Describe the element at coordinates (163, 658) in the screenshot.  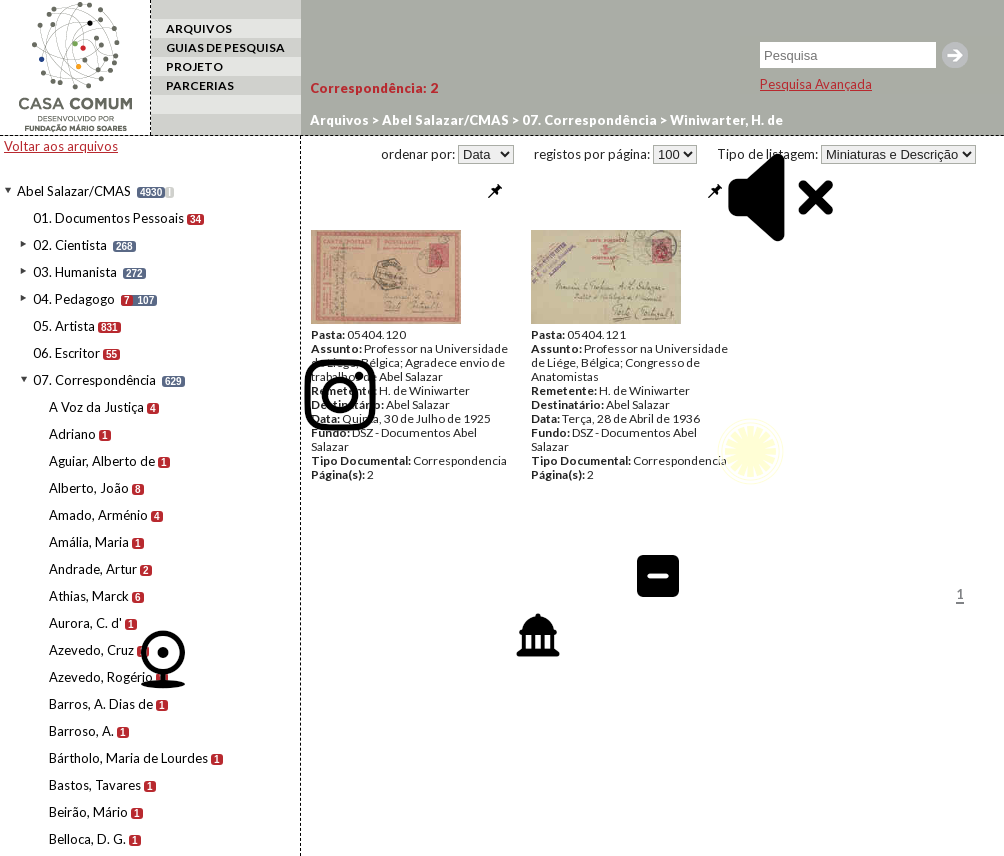
I see `set a search radius around a location` at that location.